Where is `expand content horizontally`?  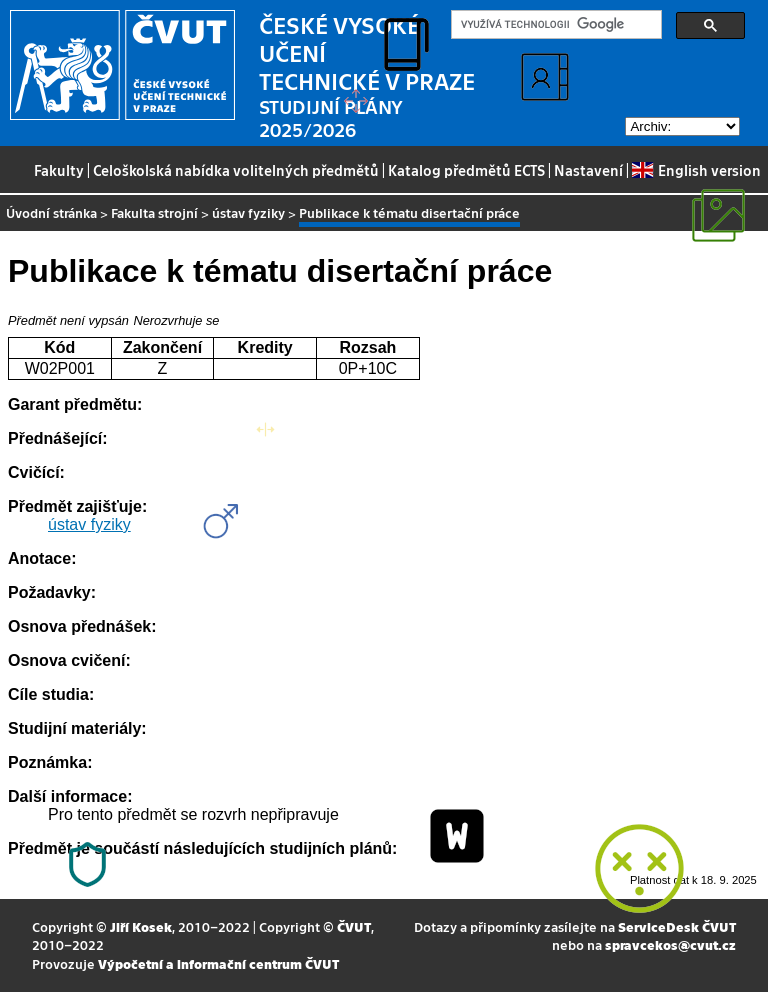 expand content horizontally is located at coordinates (265, 429).